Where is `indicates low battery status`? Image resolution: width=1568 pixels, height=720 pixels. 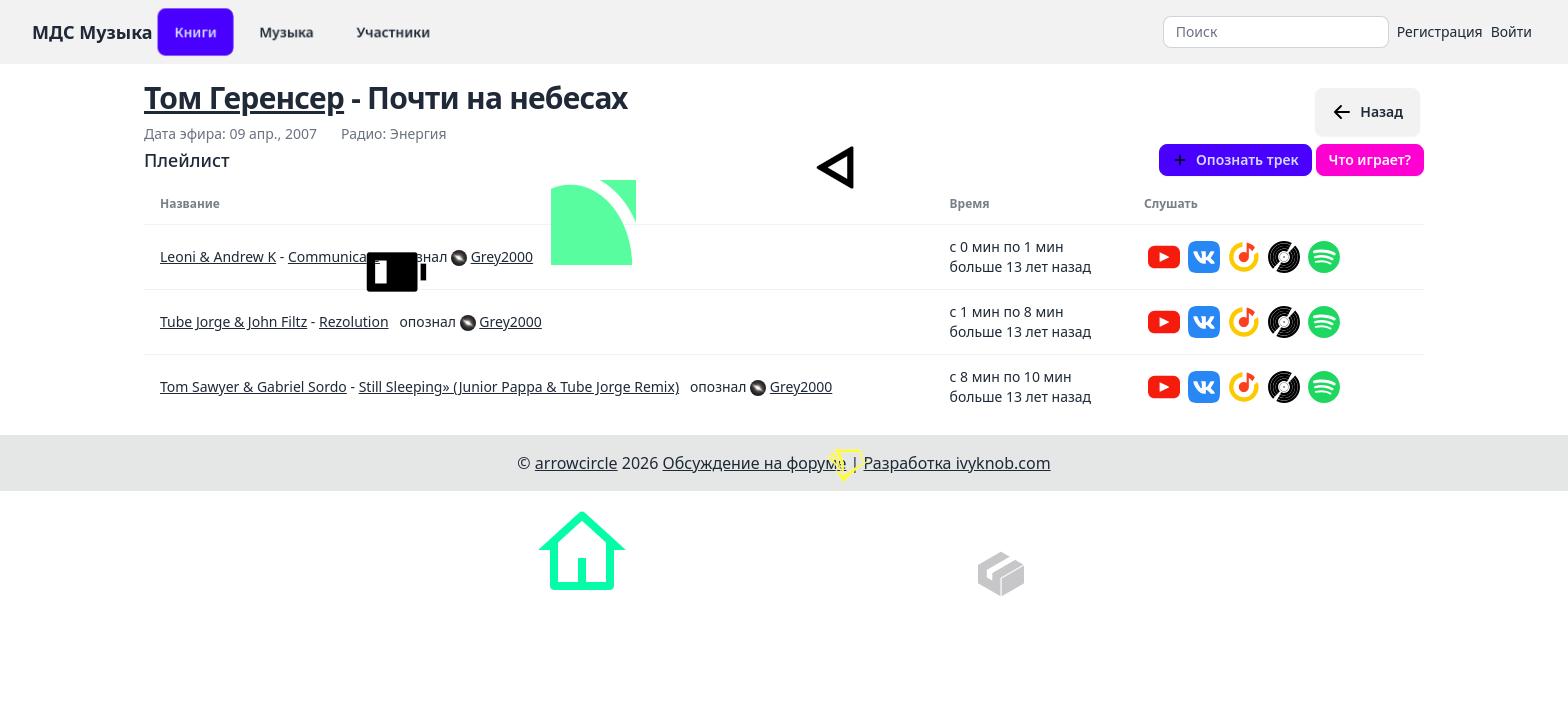
indicates low battery status is located at coordinates (395, 272).